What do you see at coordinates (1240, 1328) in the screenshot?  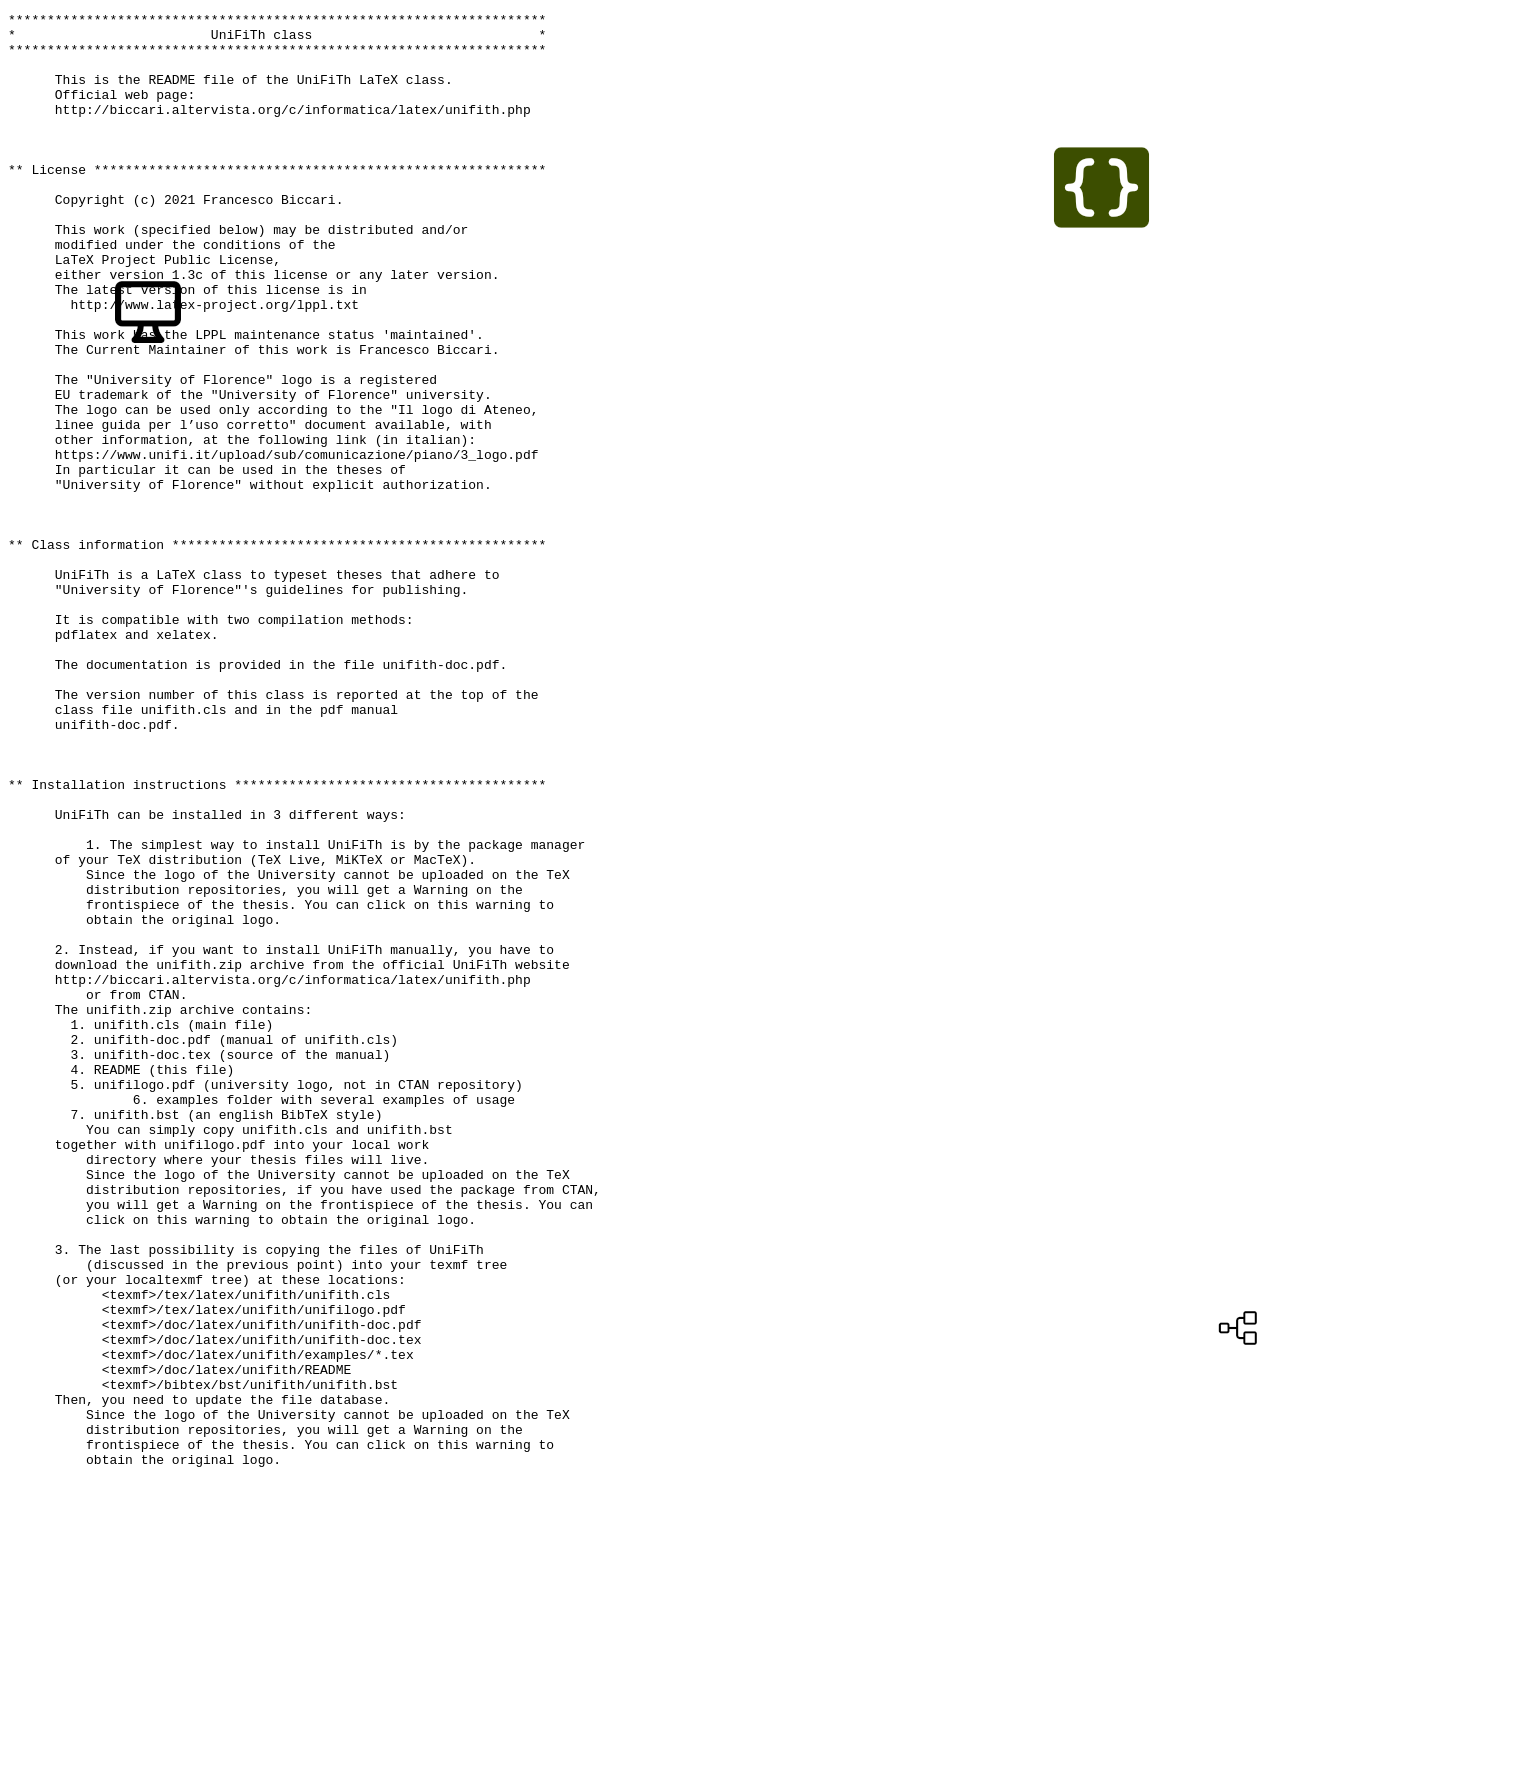 I see `view hierarchical structure or organization` at bounding box center [1240, 1328].